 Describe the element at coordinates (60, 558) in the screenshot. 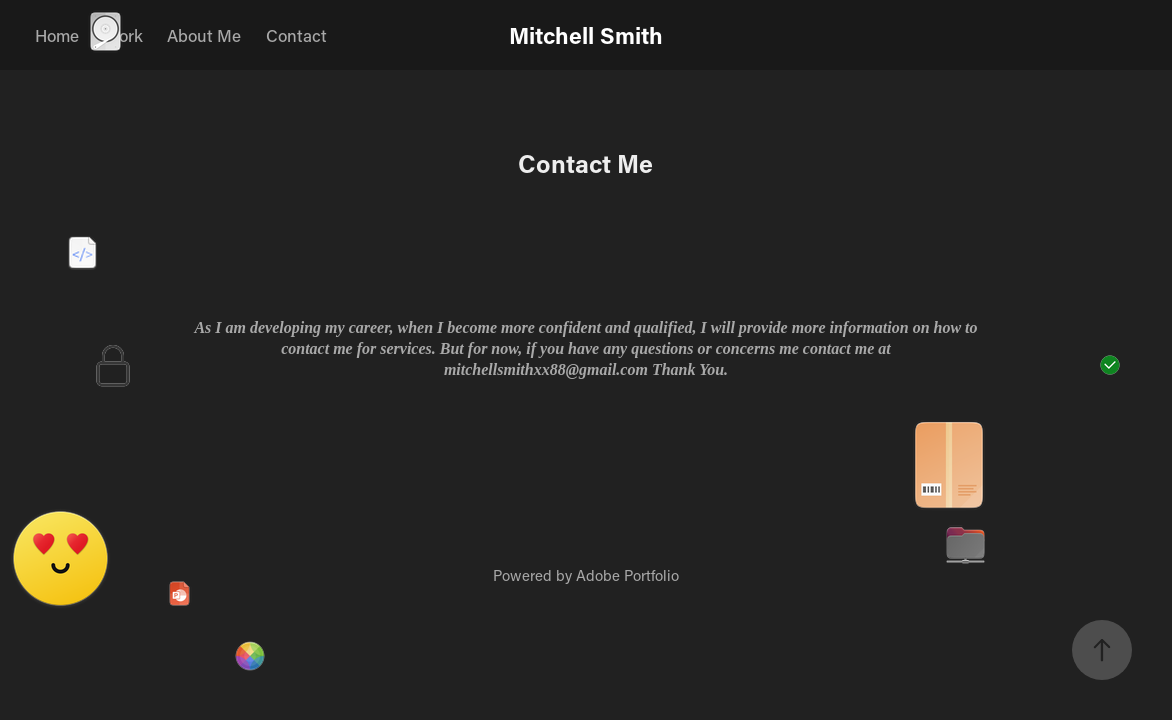

I see `open the Socialize social networking app` at that location.